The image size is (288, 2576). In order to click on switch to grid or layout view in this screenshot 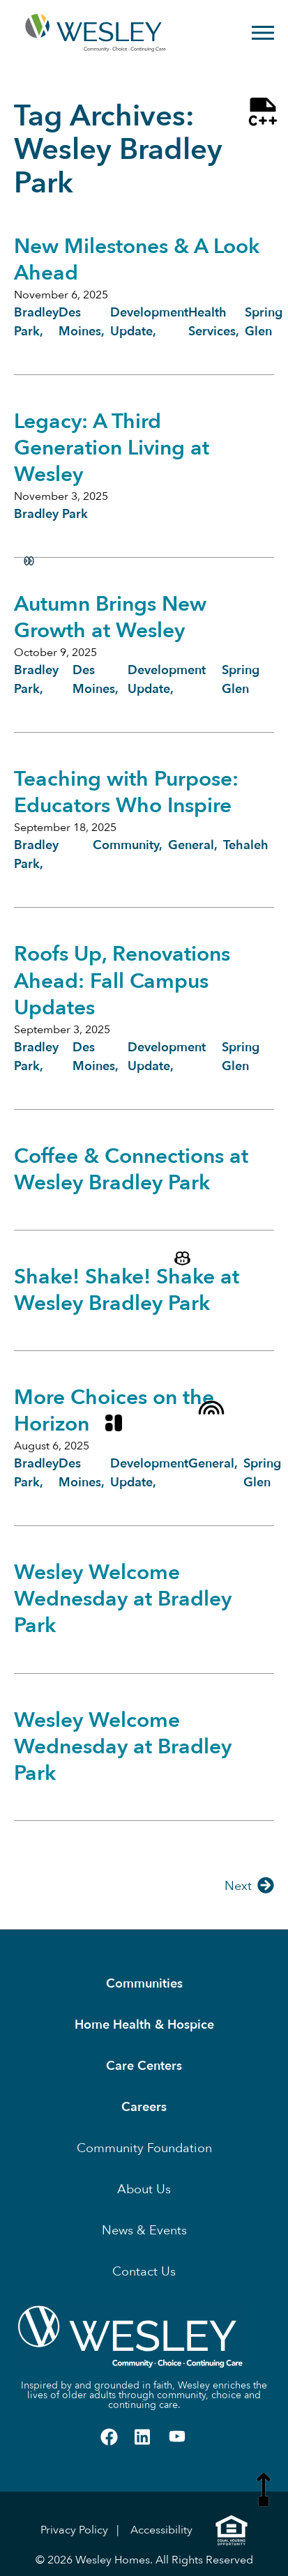, I will do `click(114, 1423)`.